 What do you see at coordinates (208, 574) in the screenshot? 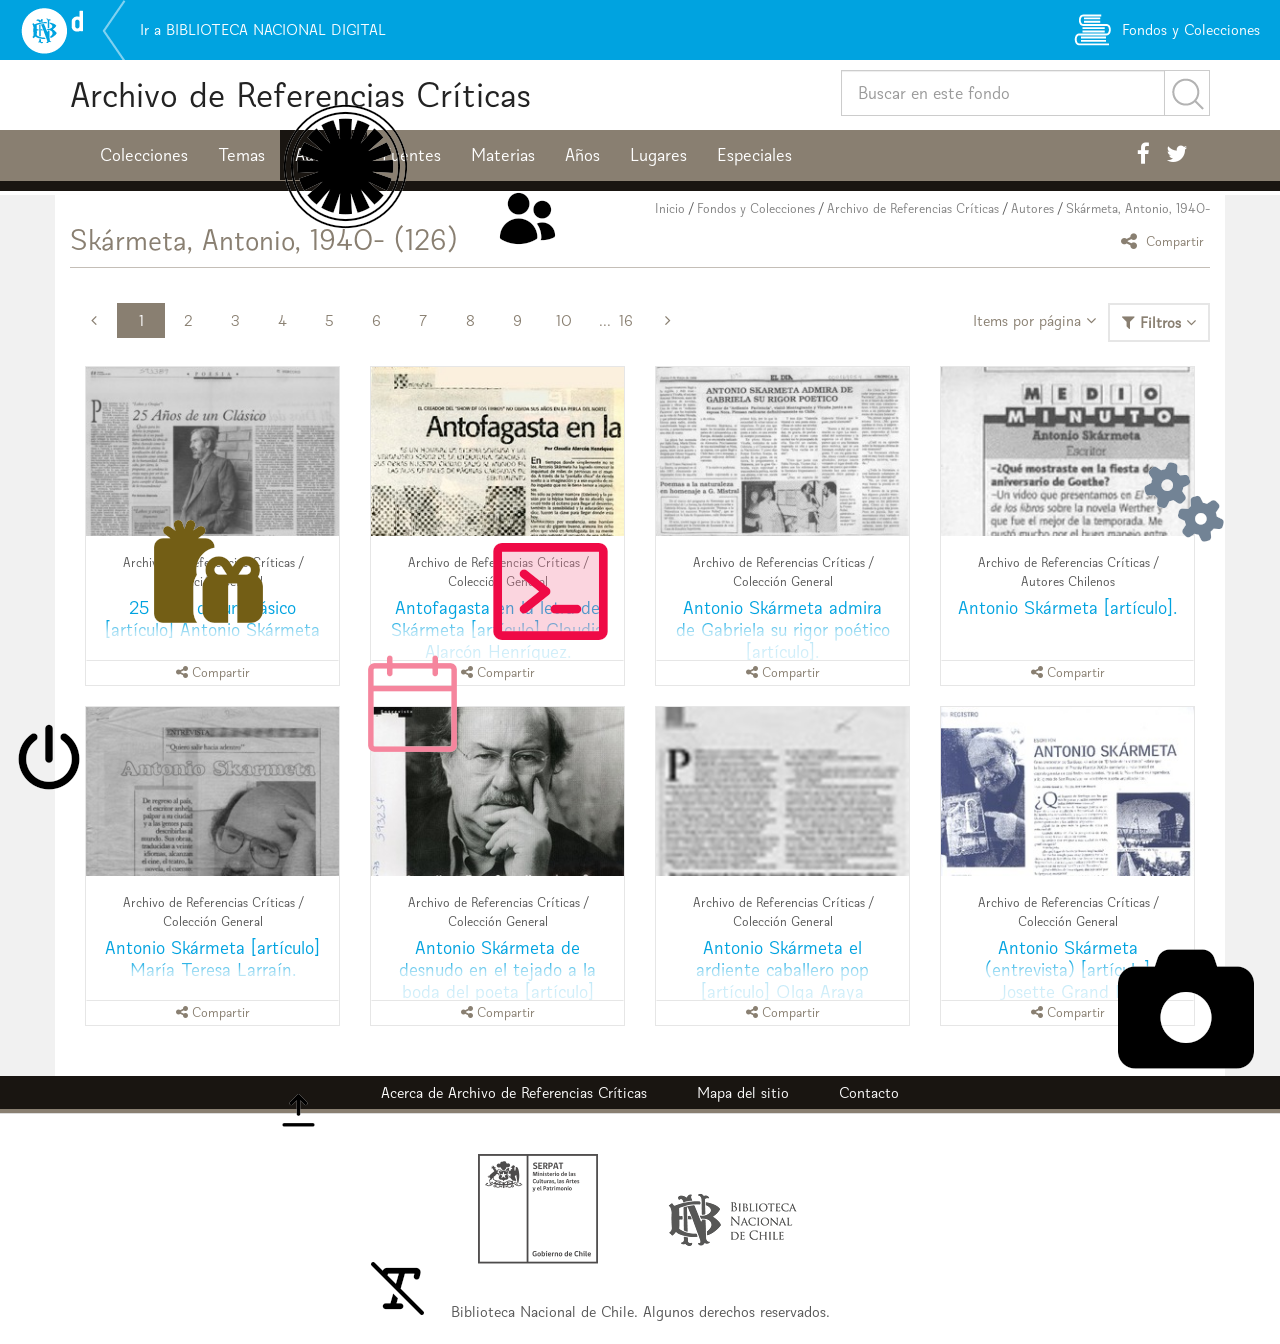
I see `view gifts or rewards` at bounding box center [208, 574].